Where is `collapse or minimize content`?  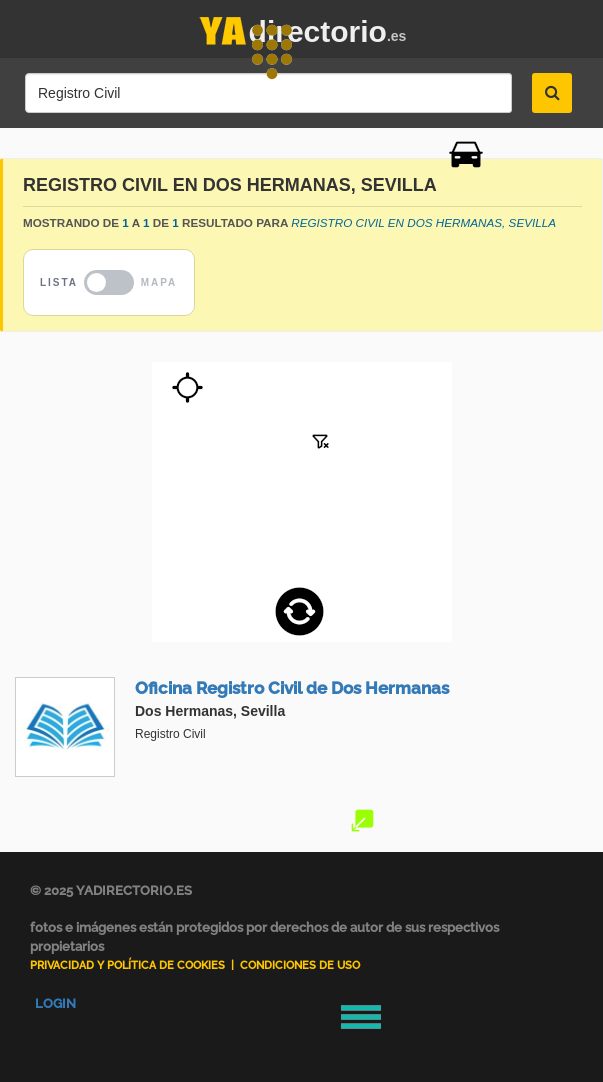
collapse or minimize content is located at coordinates (362, 820).